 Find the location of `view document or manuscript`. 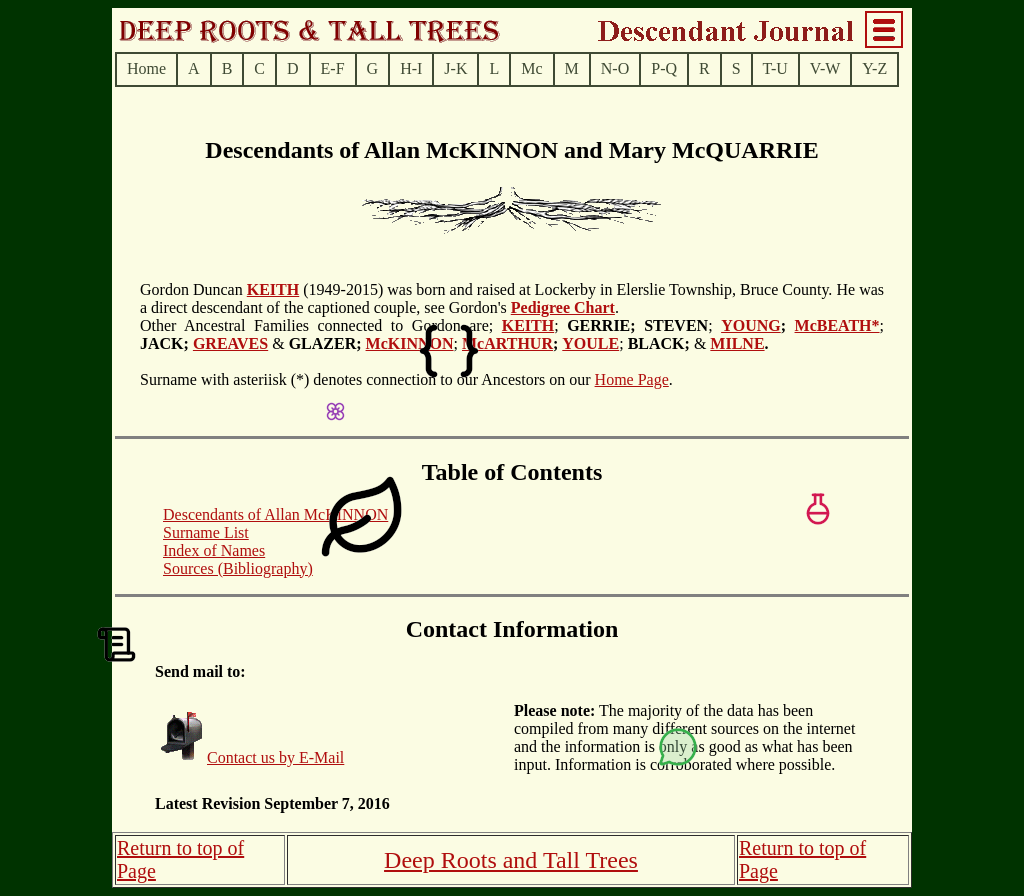

view document or manuscript is located at coordinates (116, 644).